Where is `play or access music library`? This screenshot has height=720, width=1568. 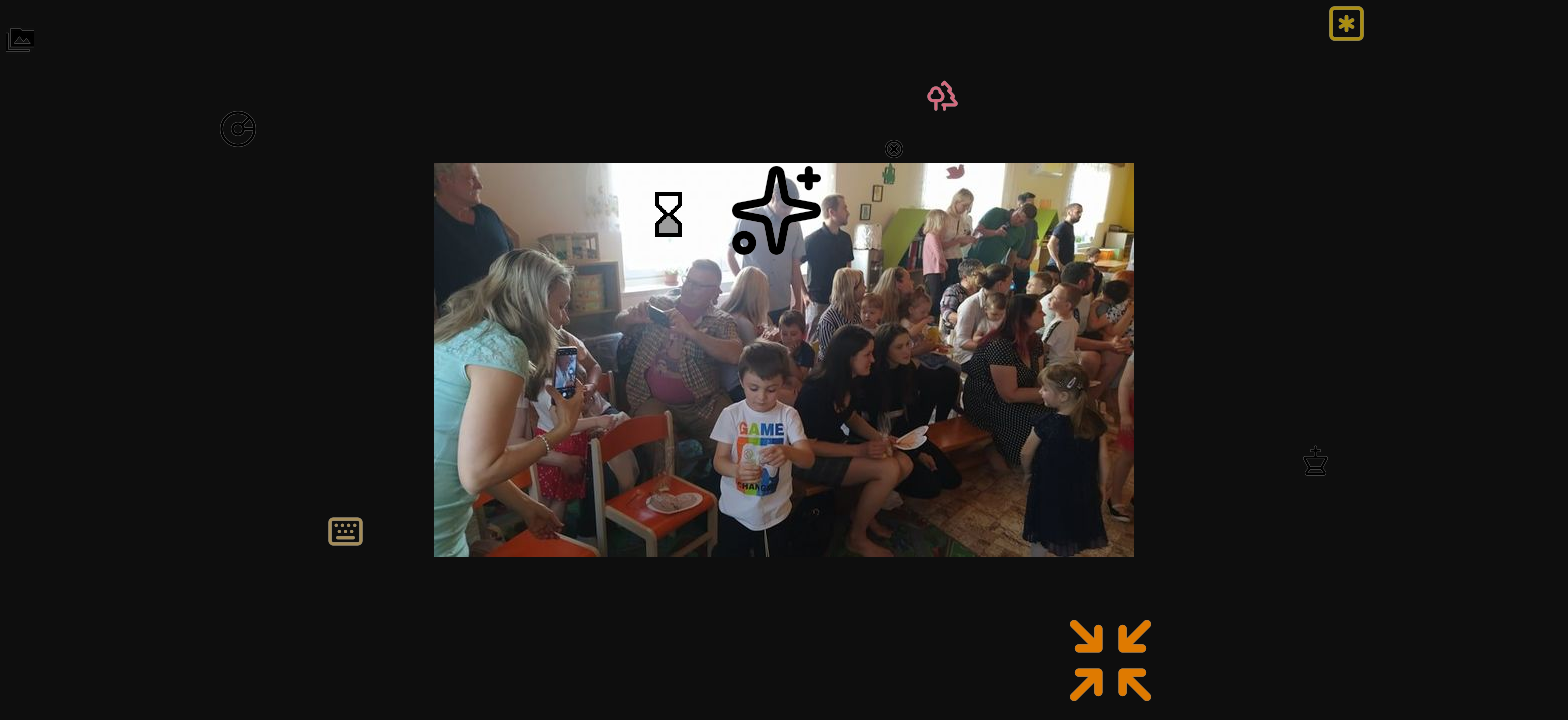 play or access music library is located at coordinates (238, 129).